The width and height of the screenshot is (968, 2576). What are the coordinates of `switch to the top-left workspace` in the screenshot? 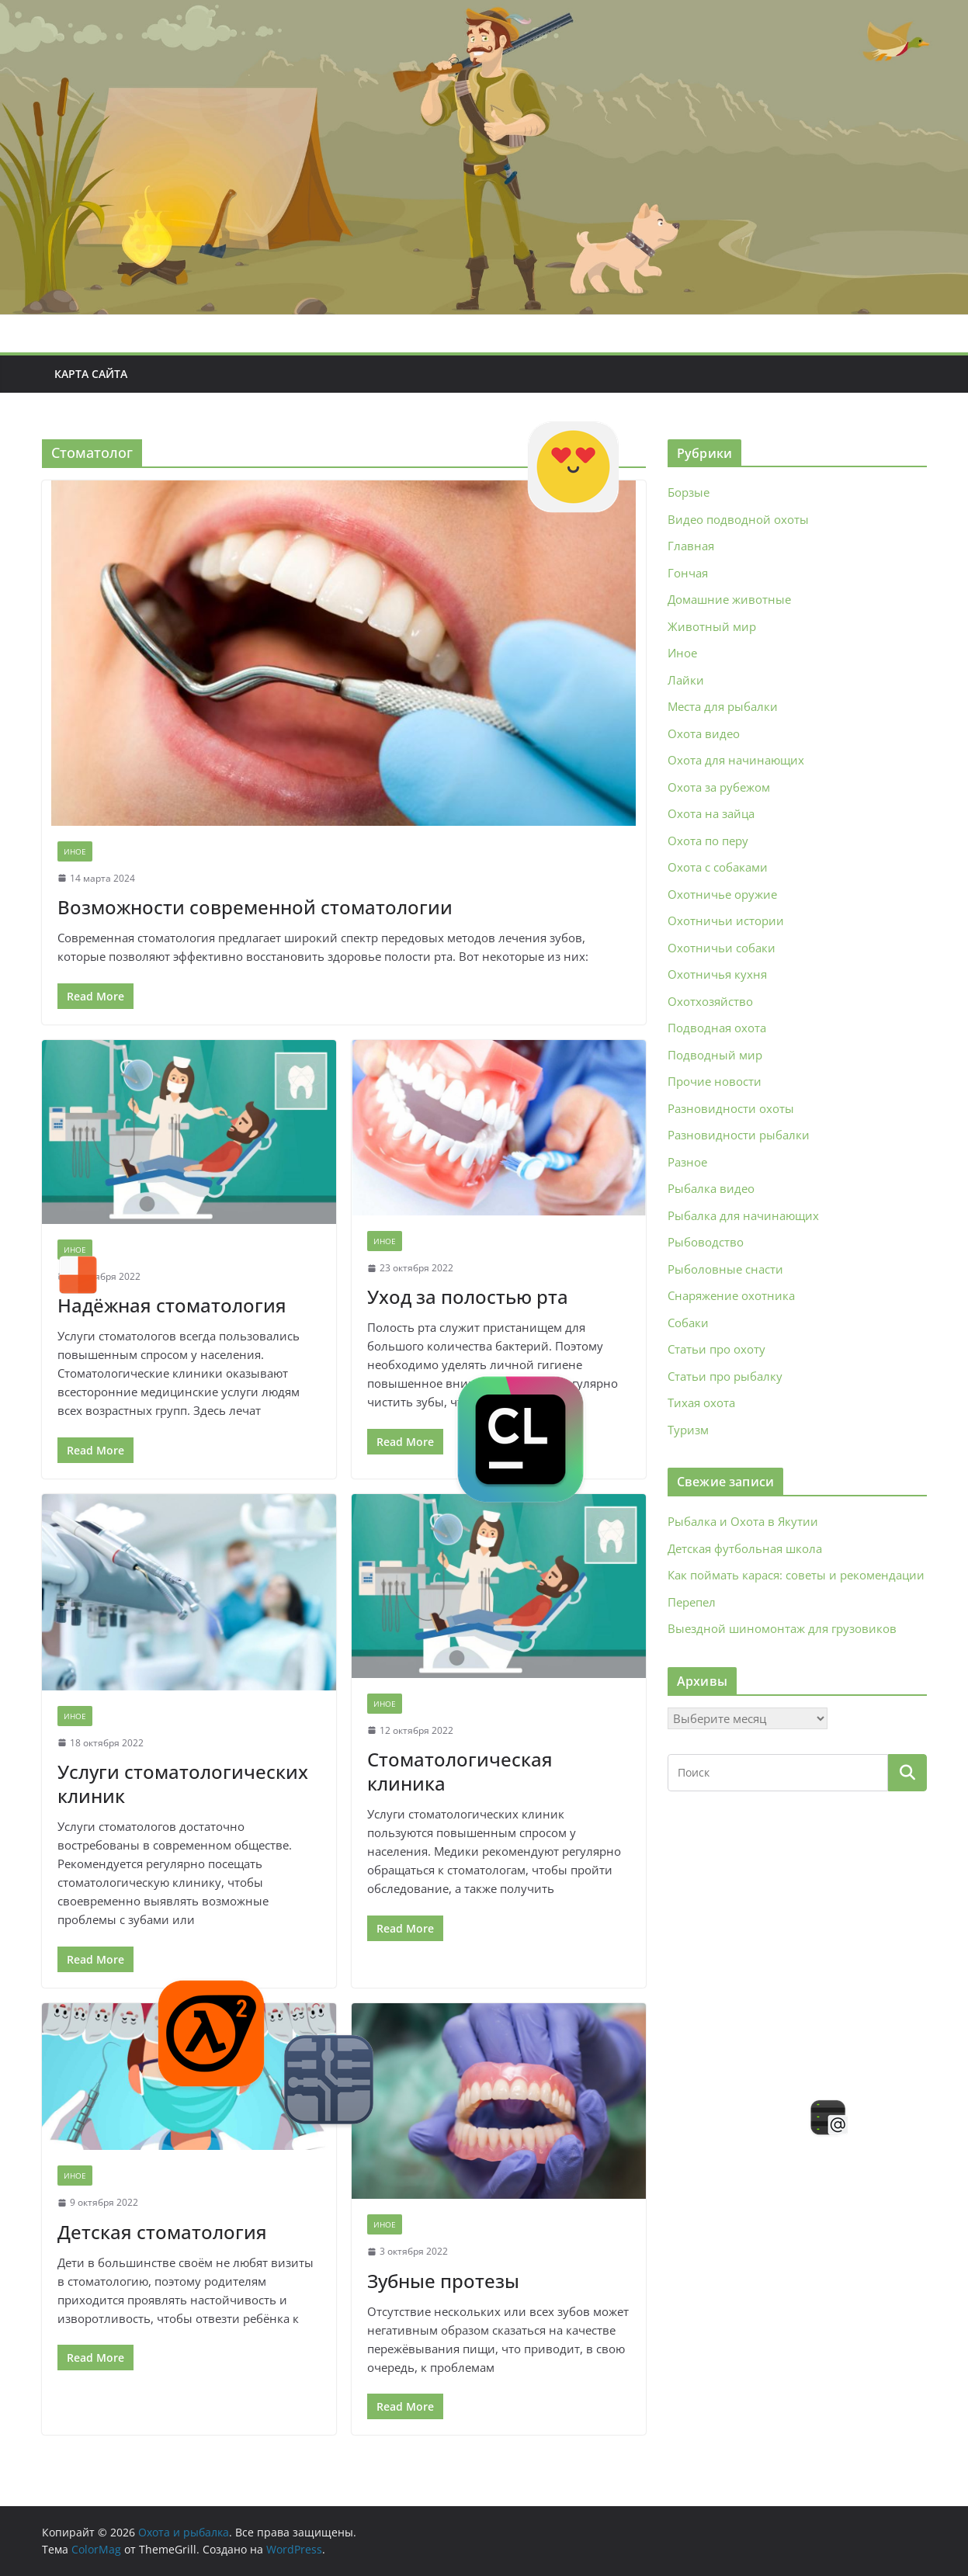 It's located at (78, 1274).